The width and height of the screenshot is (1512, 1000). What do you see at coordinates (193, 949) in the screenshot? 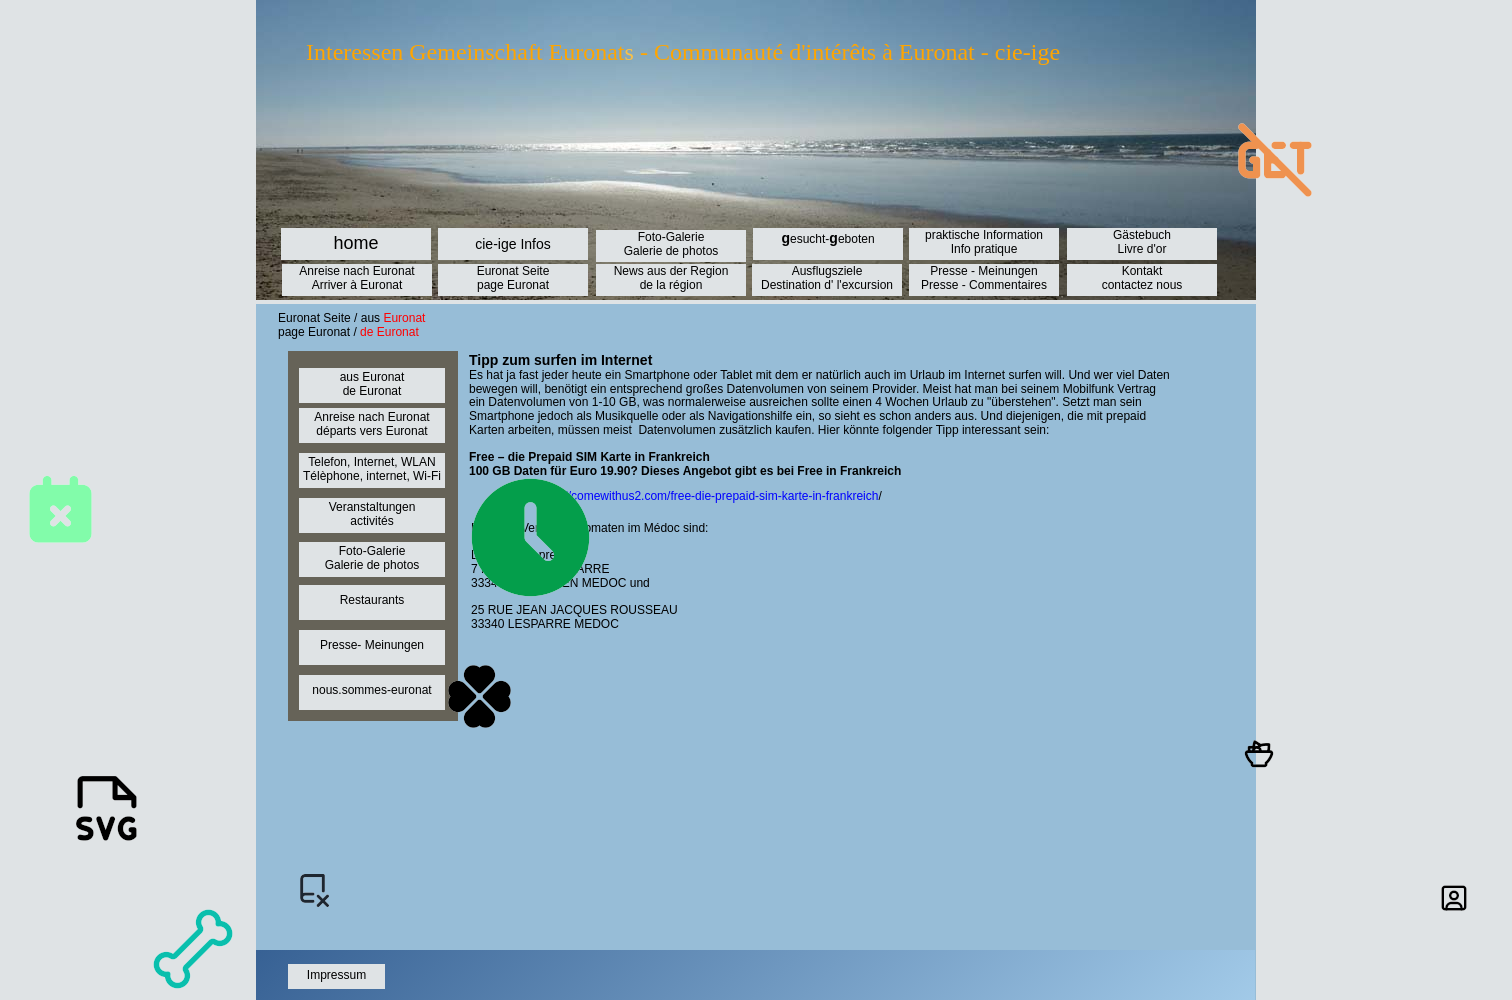
I see `access pet-related features or settings` at bounding box center [193, 949].